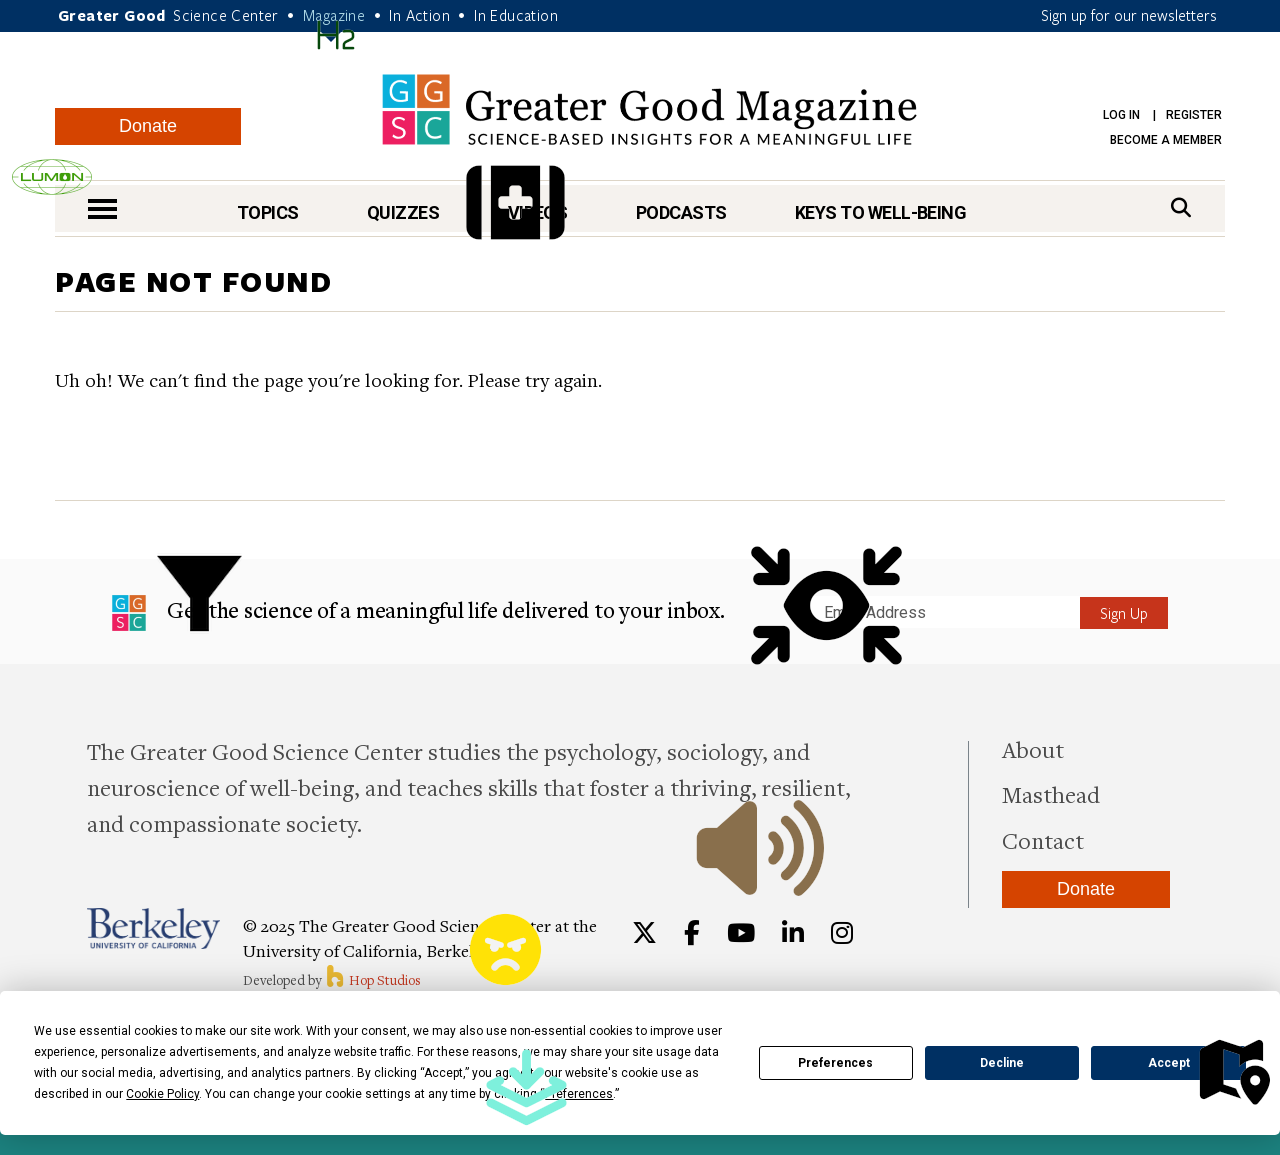  What do you see at coordinates (515, 202) in the screenshot?
I see `access medical information or first aid resources` at bounding box center [515, 202].